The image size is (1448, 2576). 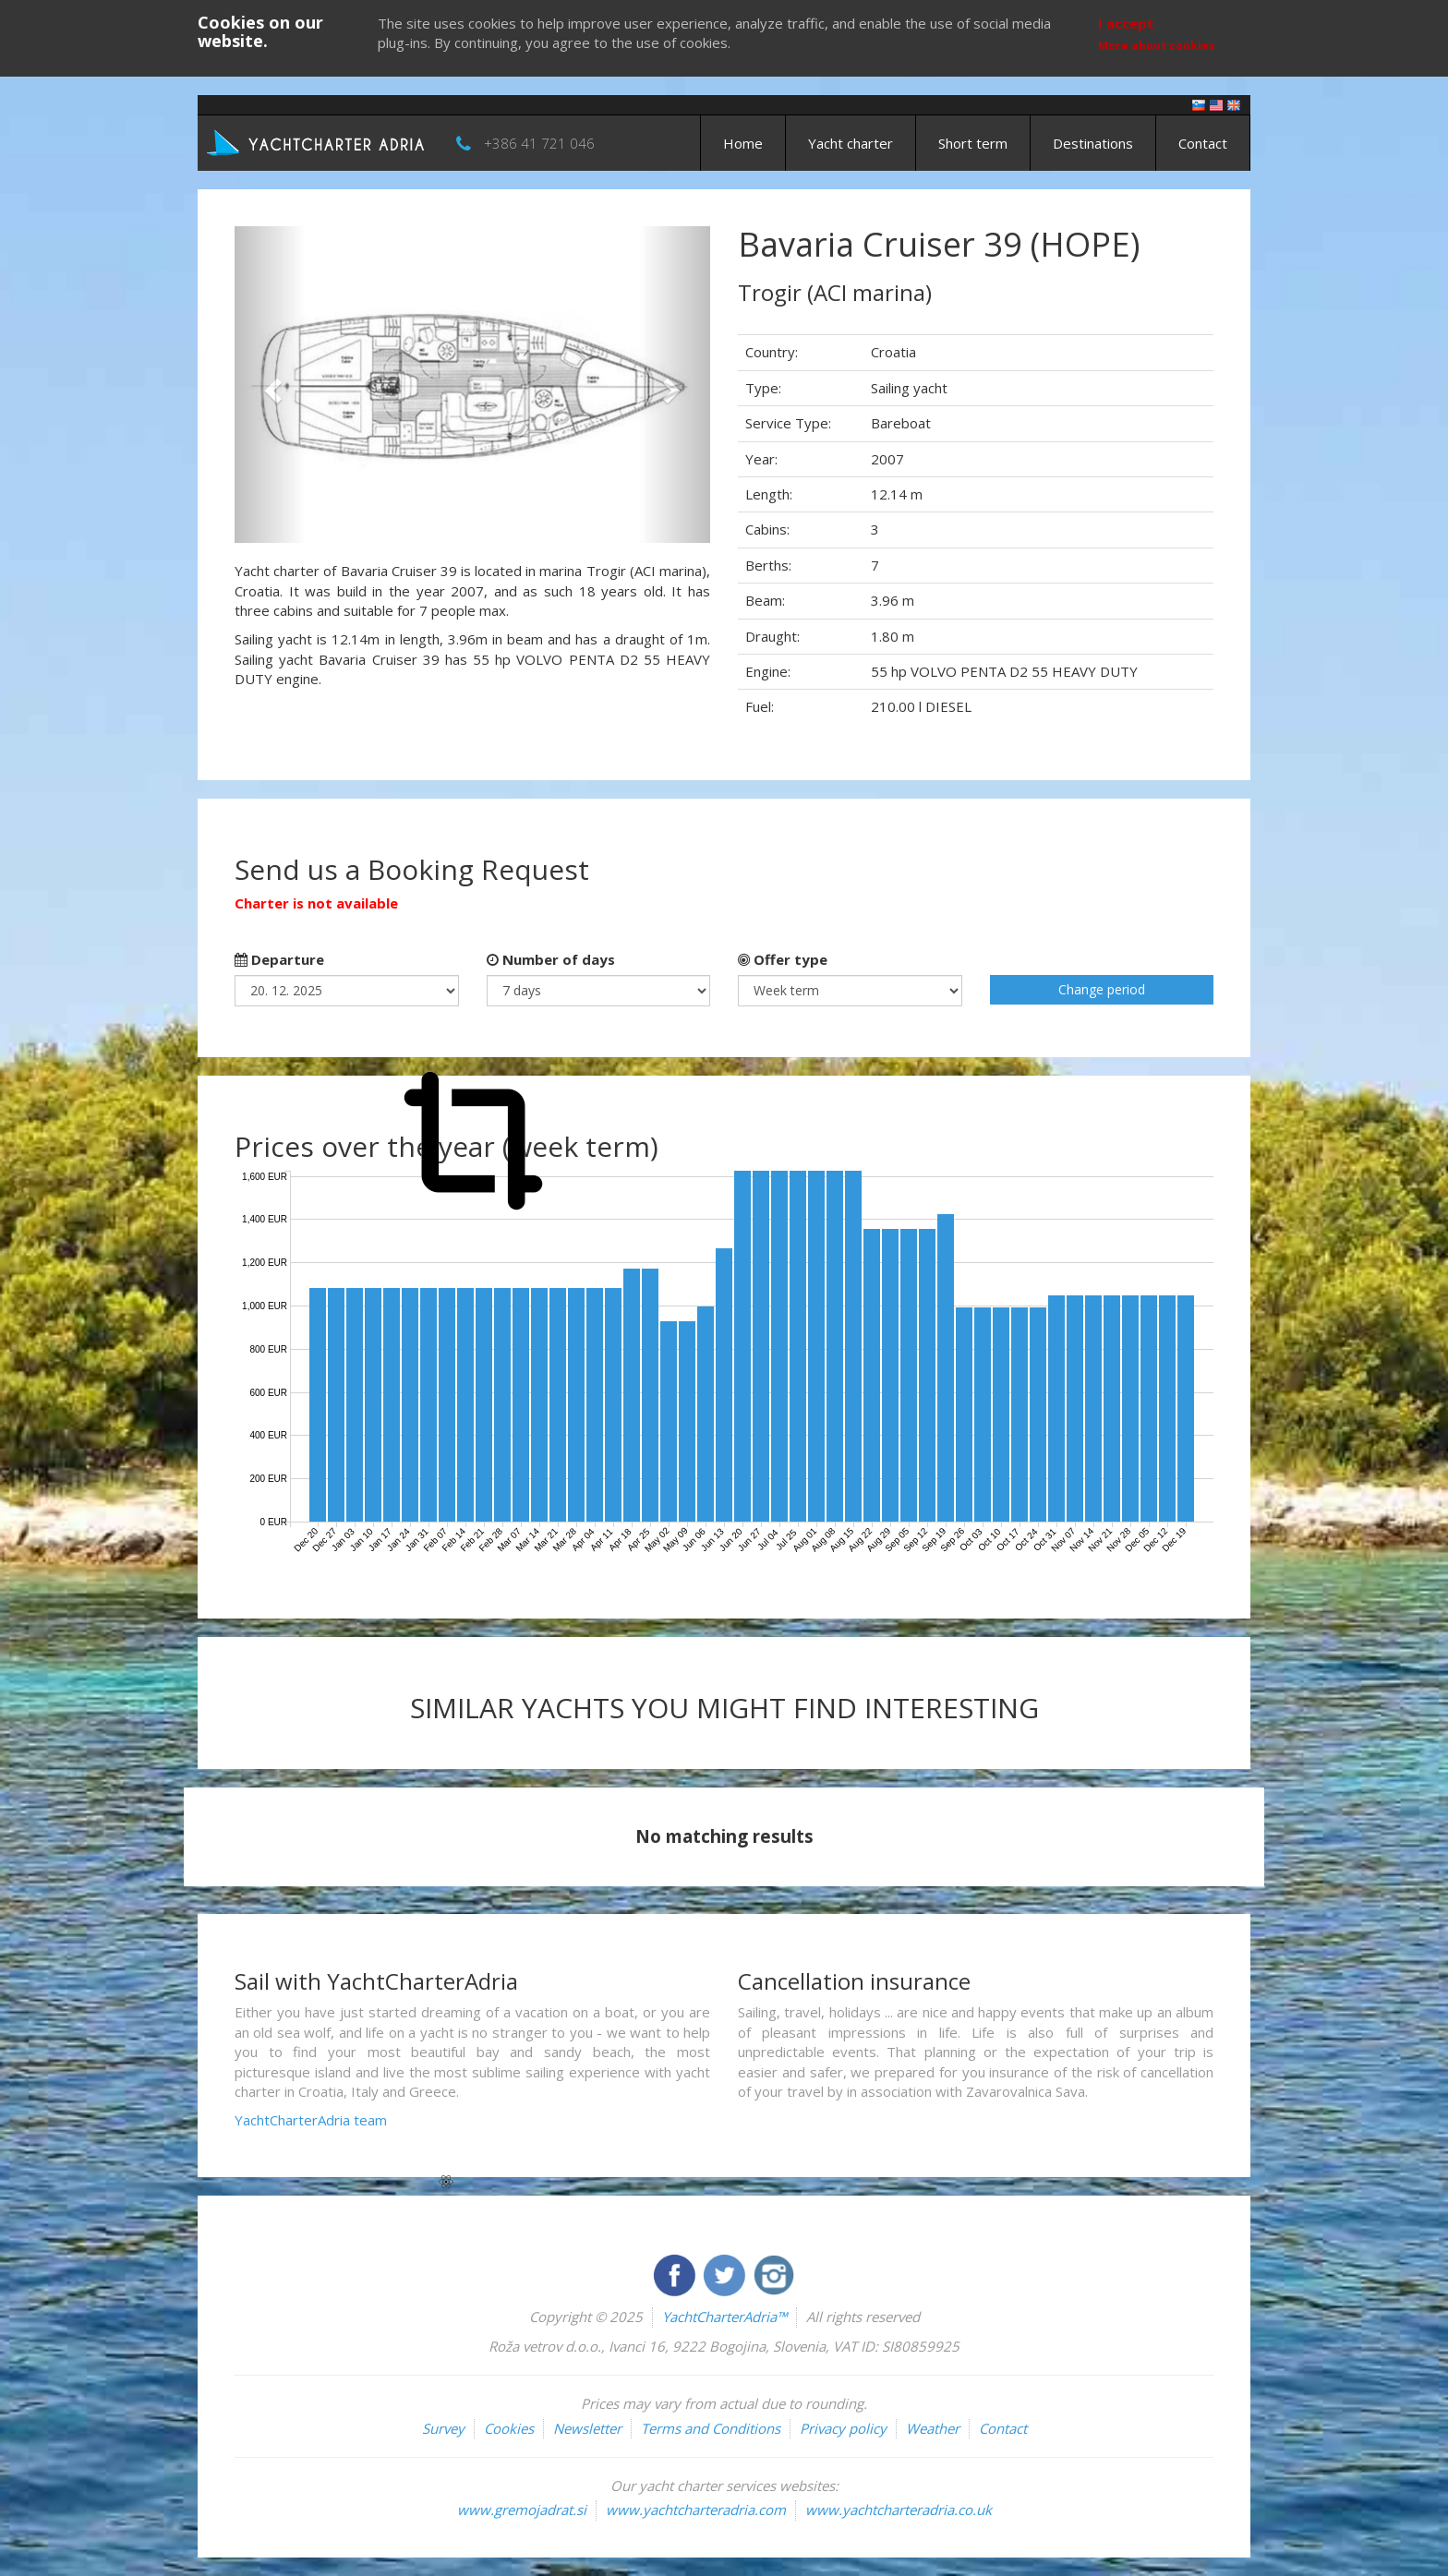 I want to click on react javascript library logo, so click(x=446, y=2182).